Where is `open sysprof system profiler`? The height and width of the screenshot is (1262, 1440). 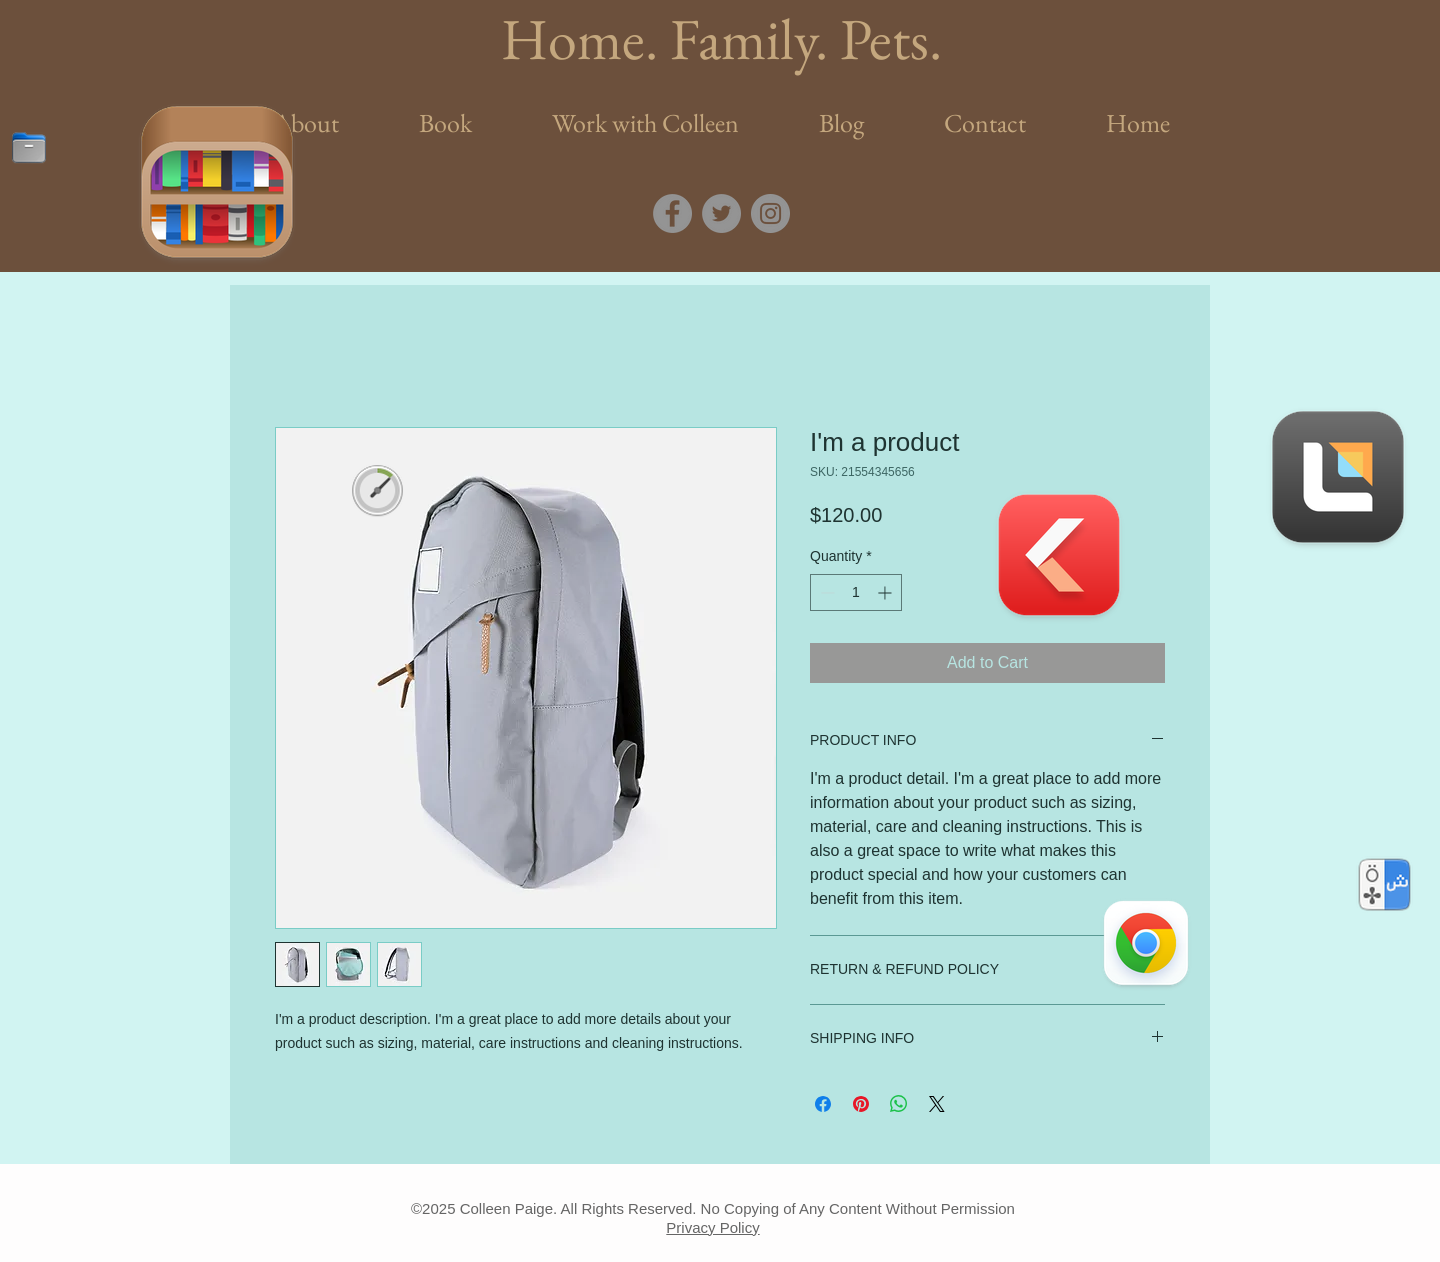
open sysprof system profiler is located at coordinates (377, 490).